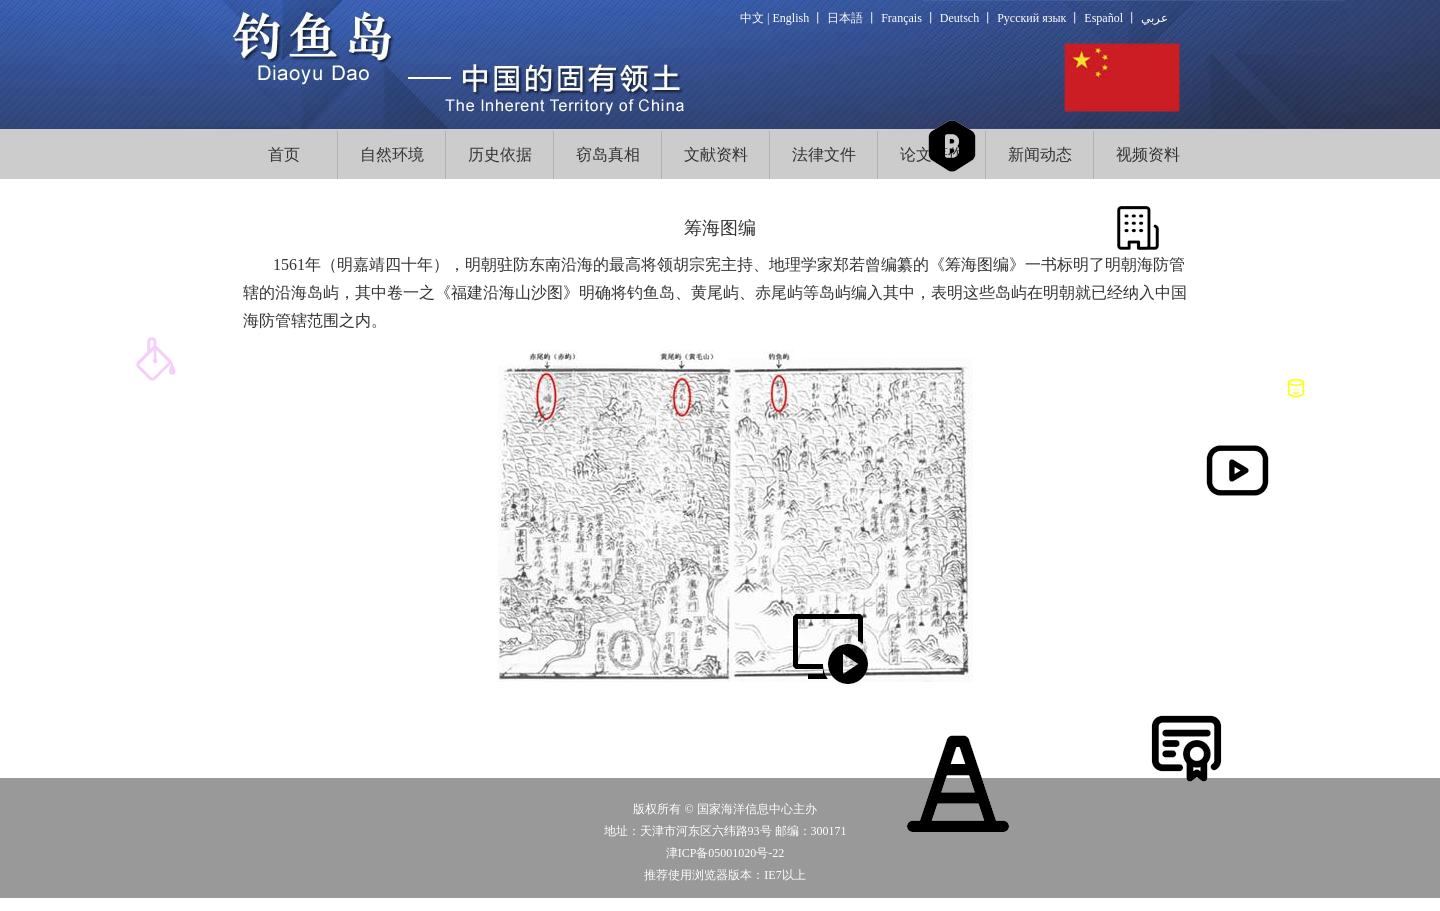 The image size is (1440, 911). What do you see at coordinates (155, 359) in the screenshot?
I see `change theme or color settings` at bounding box center [155, 359].